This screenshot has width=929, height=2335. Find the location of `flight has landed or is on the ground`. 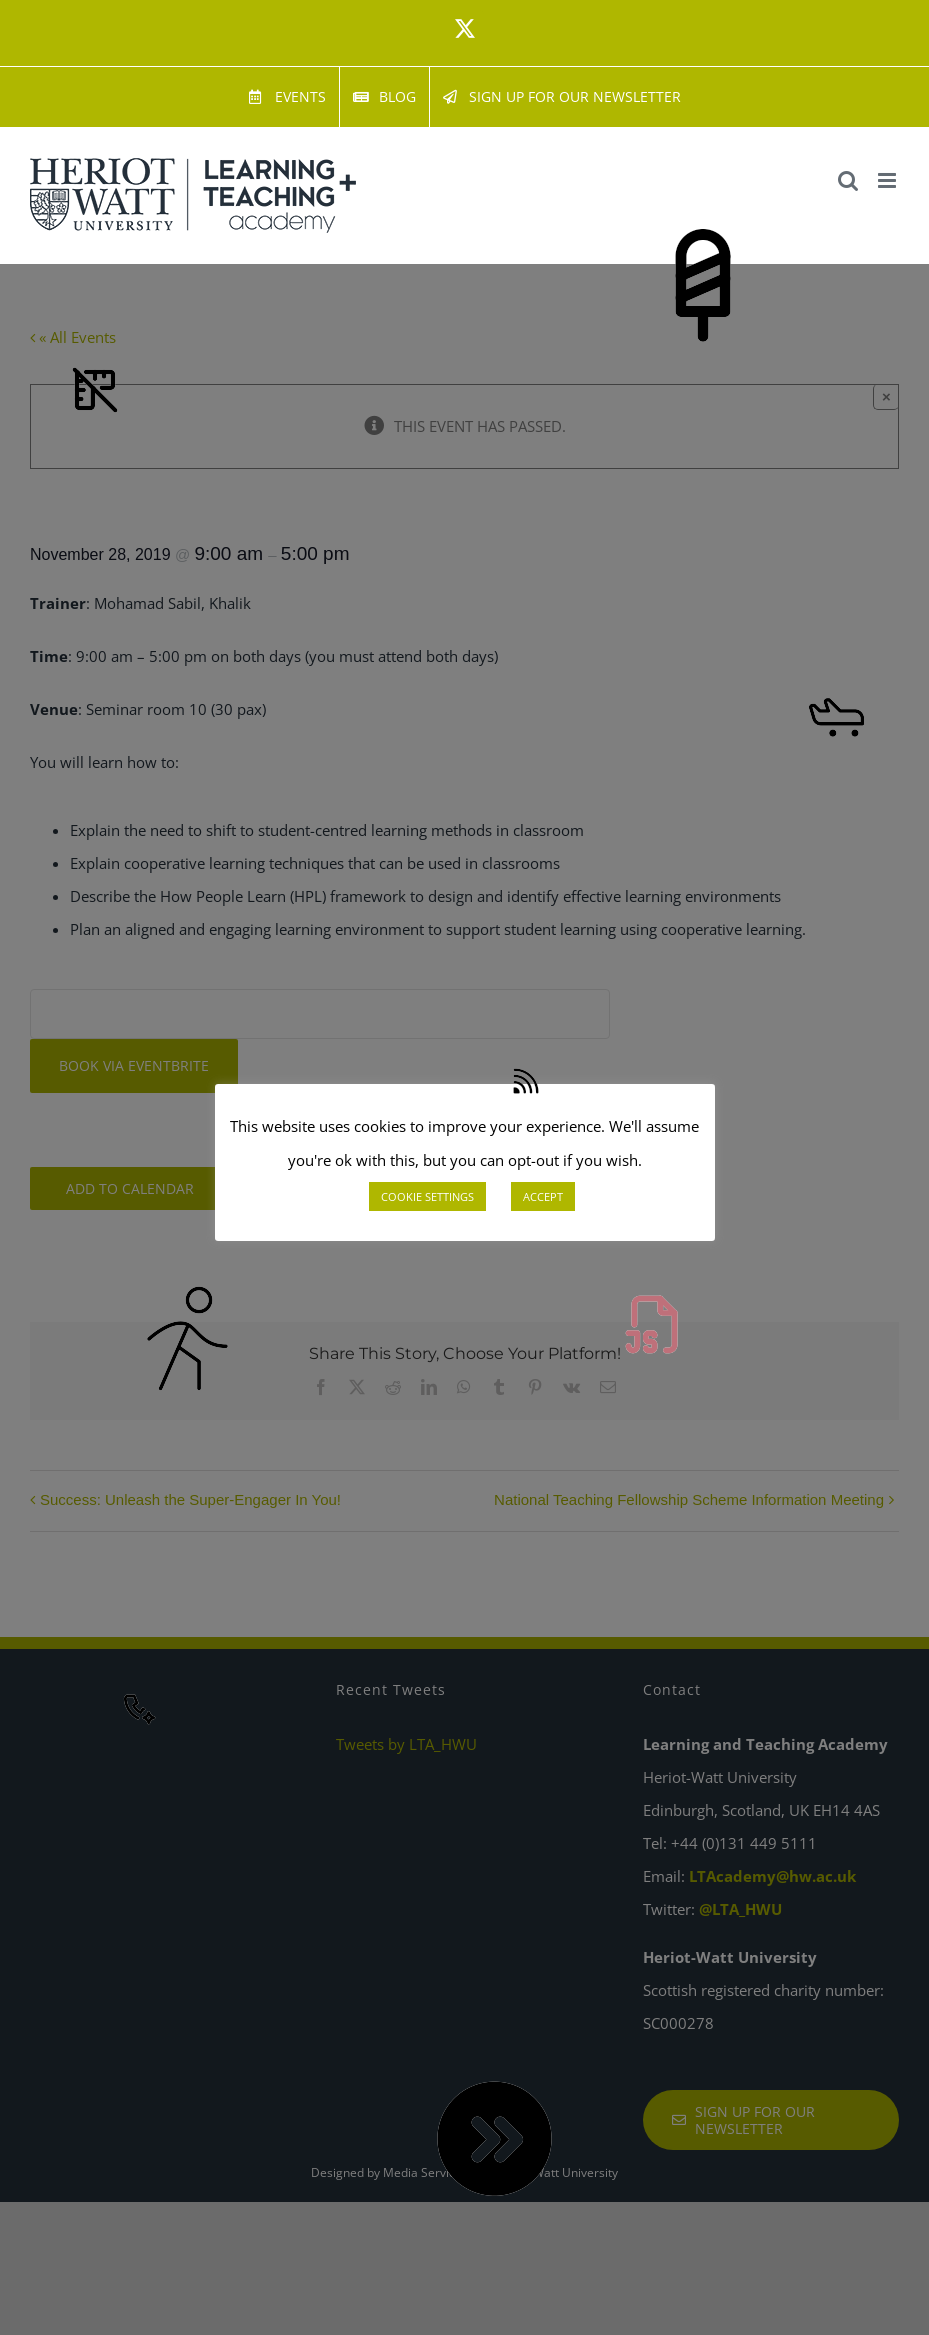

flight has landed or is on the ground is located at coordinates (836, 716).